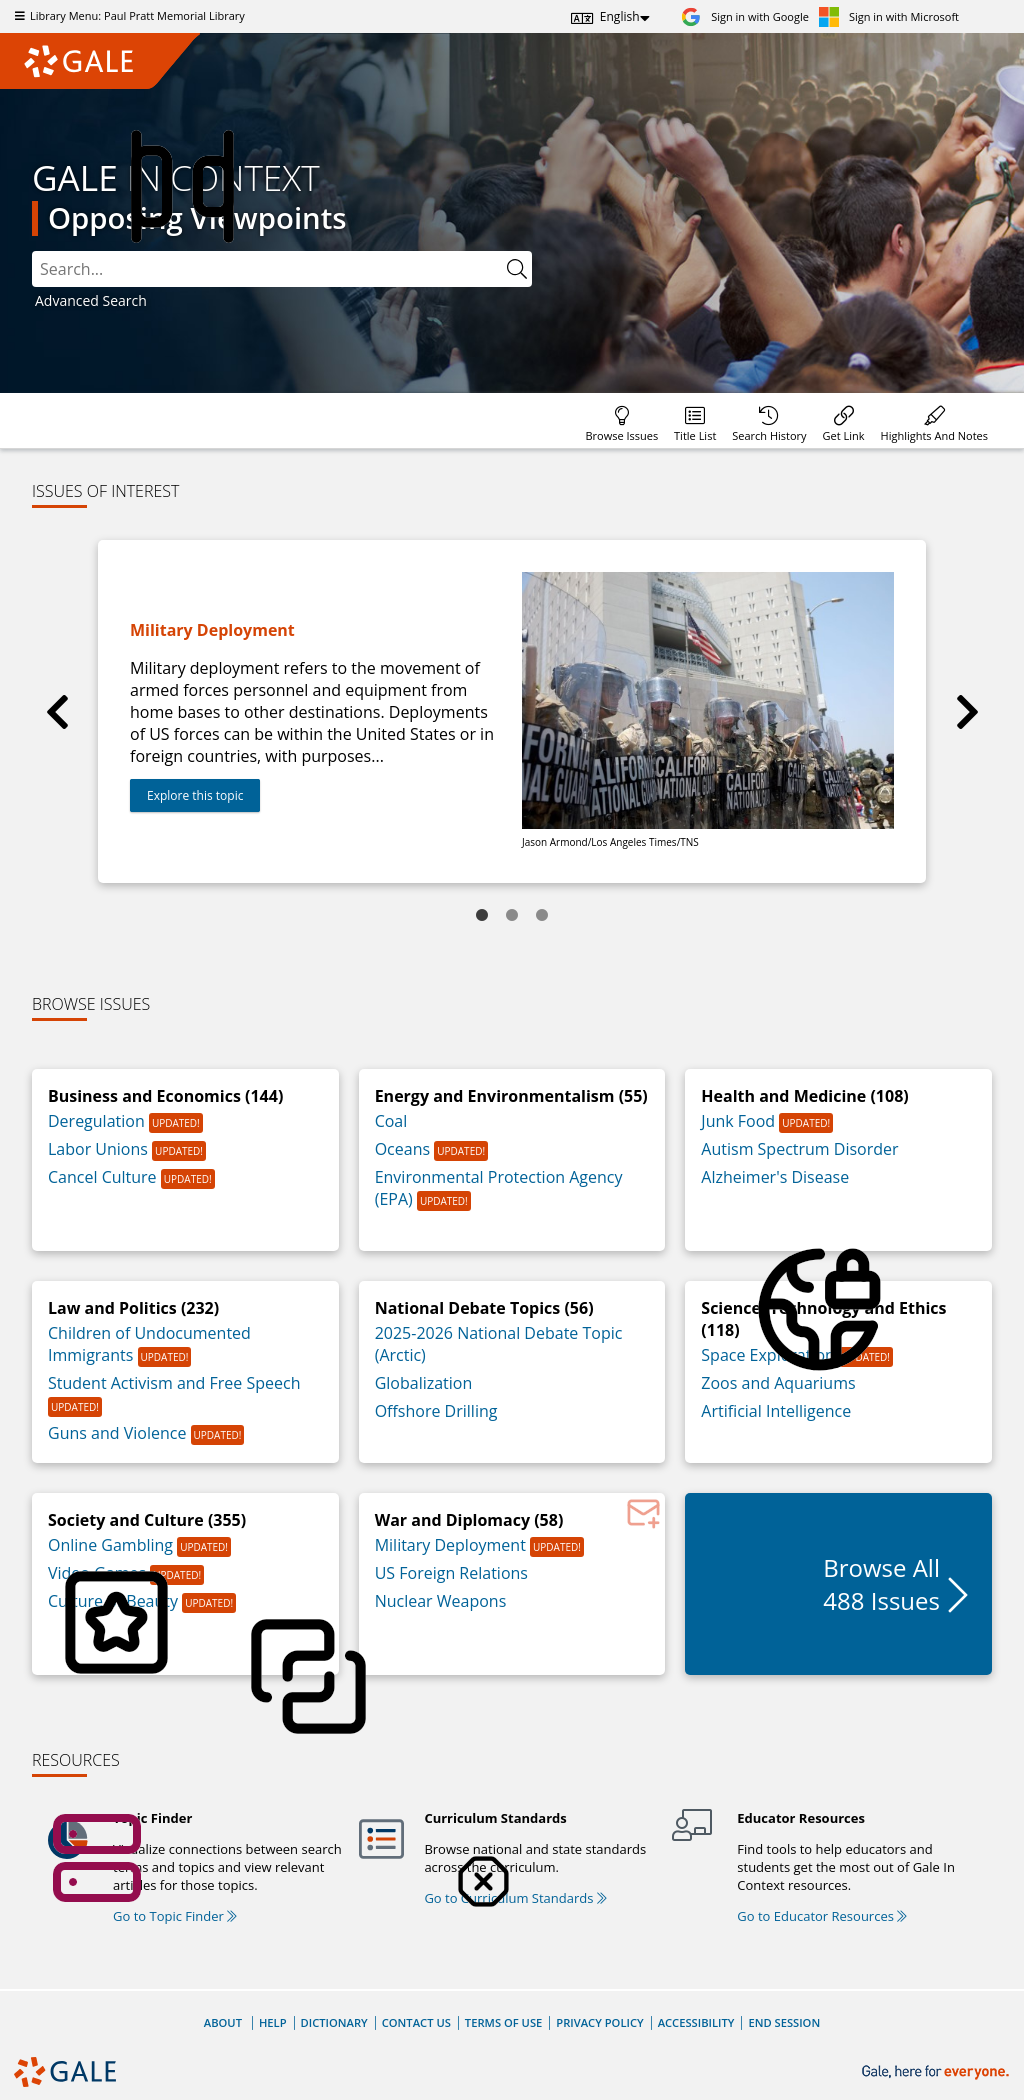  Describe the element at coordinates (643, 1512) in the screenshot. I see `compose a new email` at that location.